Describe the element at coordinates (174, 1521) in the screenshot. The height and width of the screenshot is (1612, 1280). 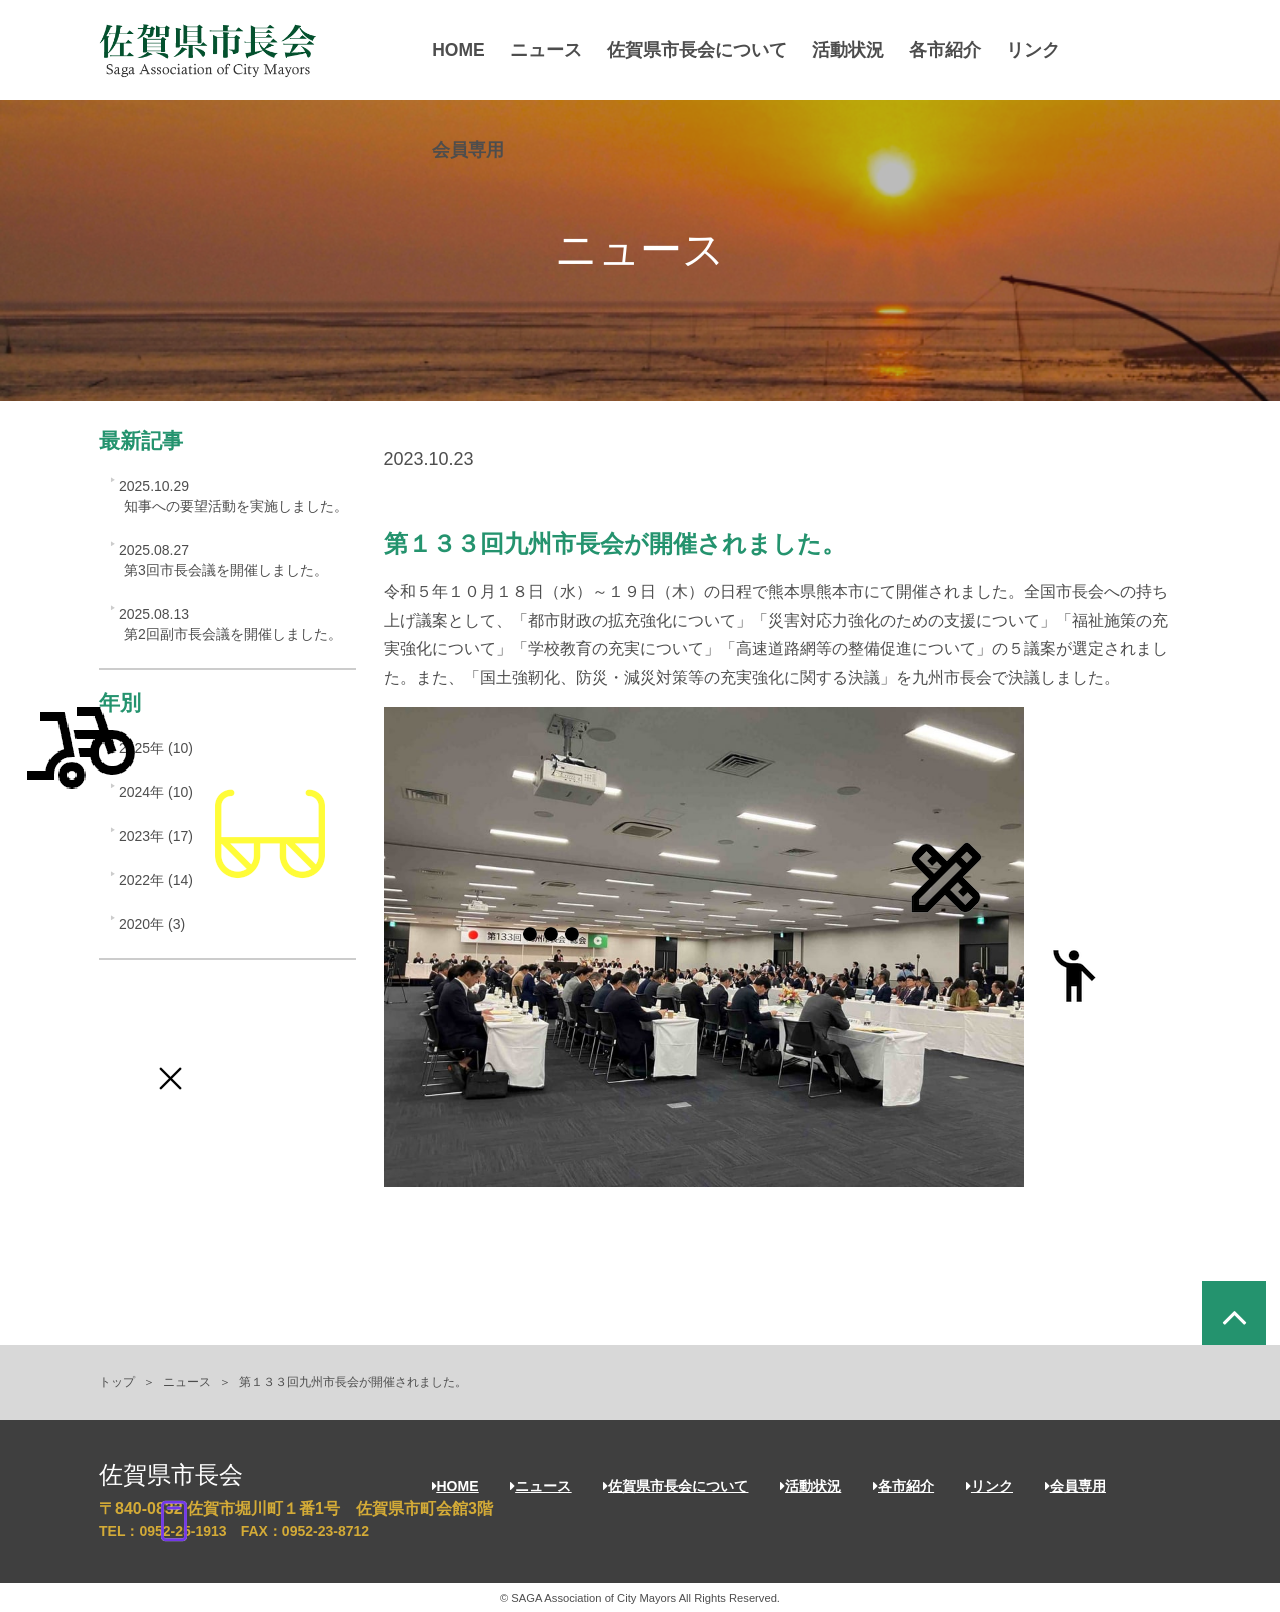
I see `access device speaker settings` at that location.